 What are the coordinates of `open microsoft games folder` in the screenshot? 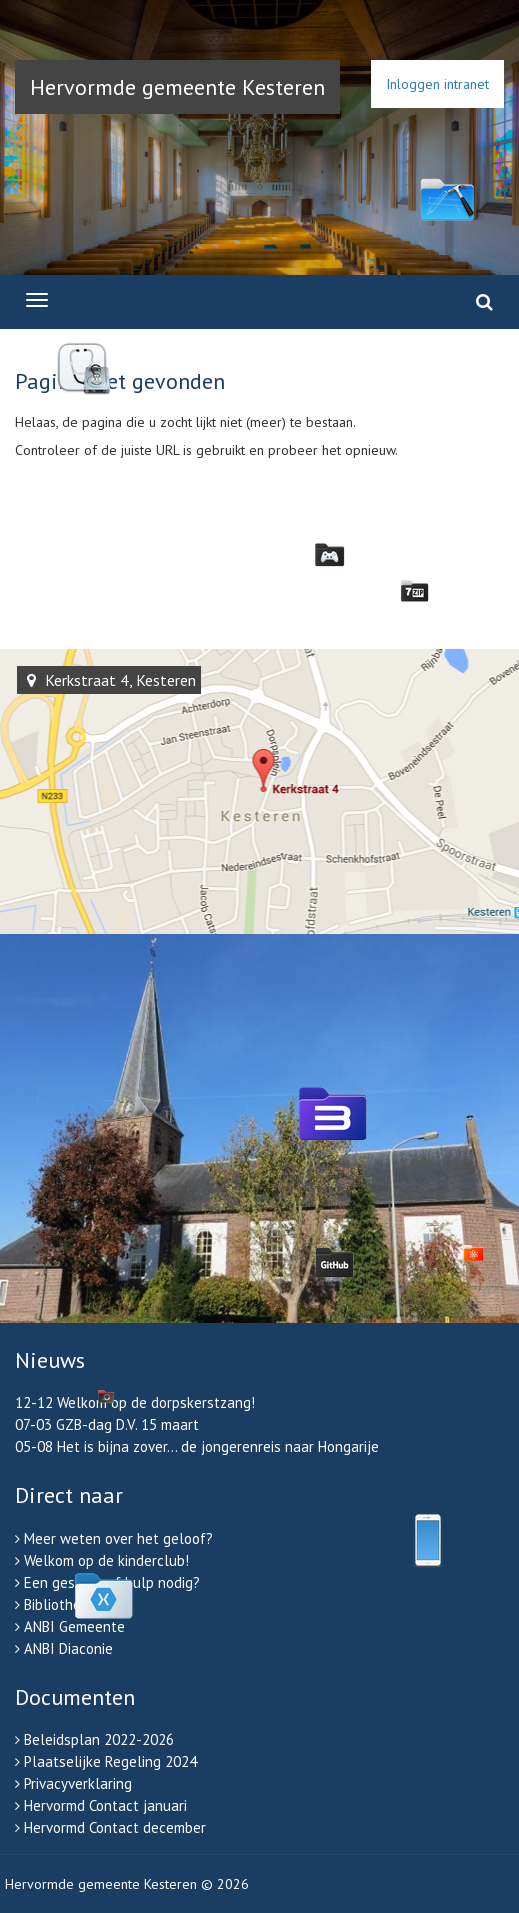 It's located at (329, 555).